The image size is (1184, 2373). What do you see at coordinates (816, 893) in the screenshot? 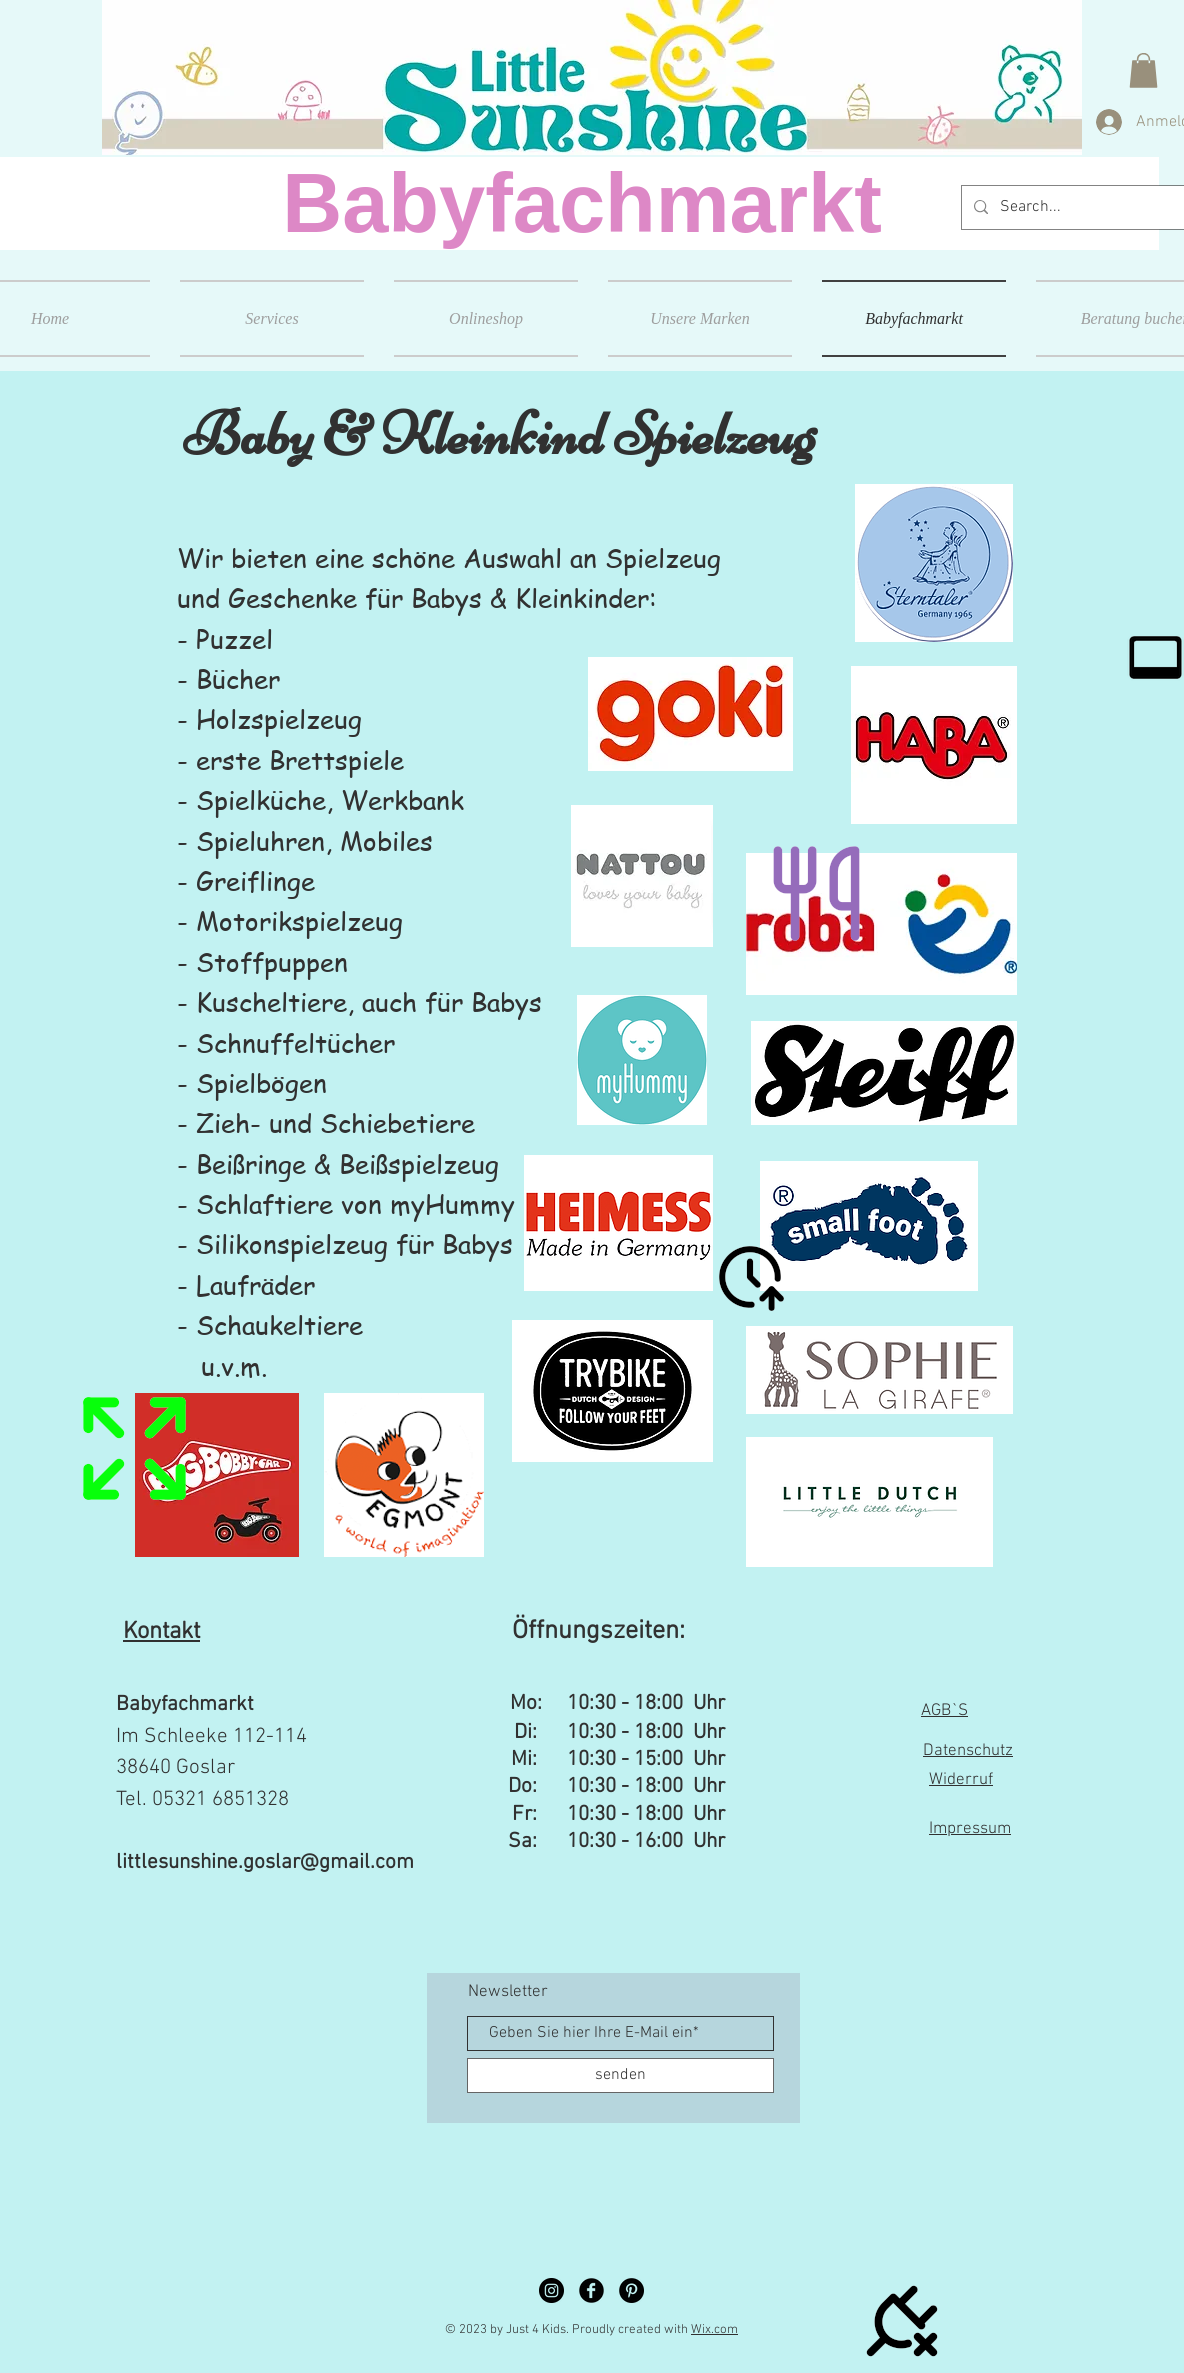
I see `browse restaurants or dining options` at bounding box center [816, 893].